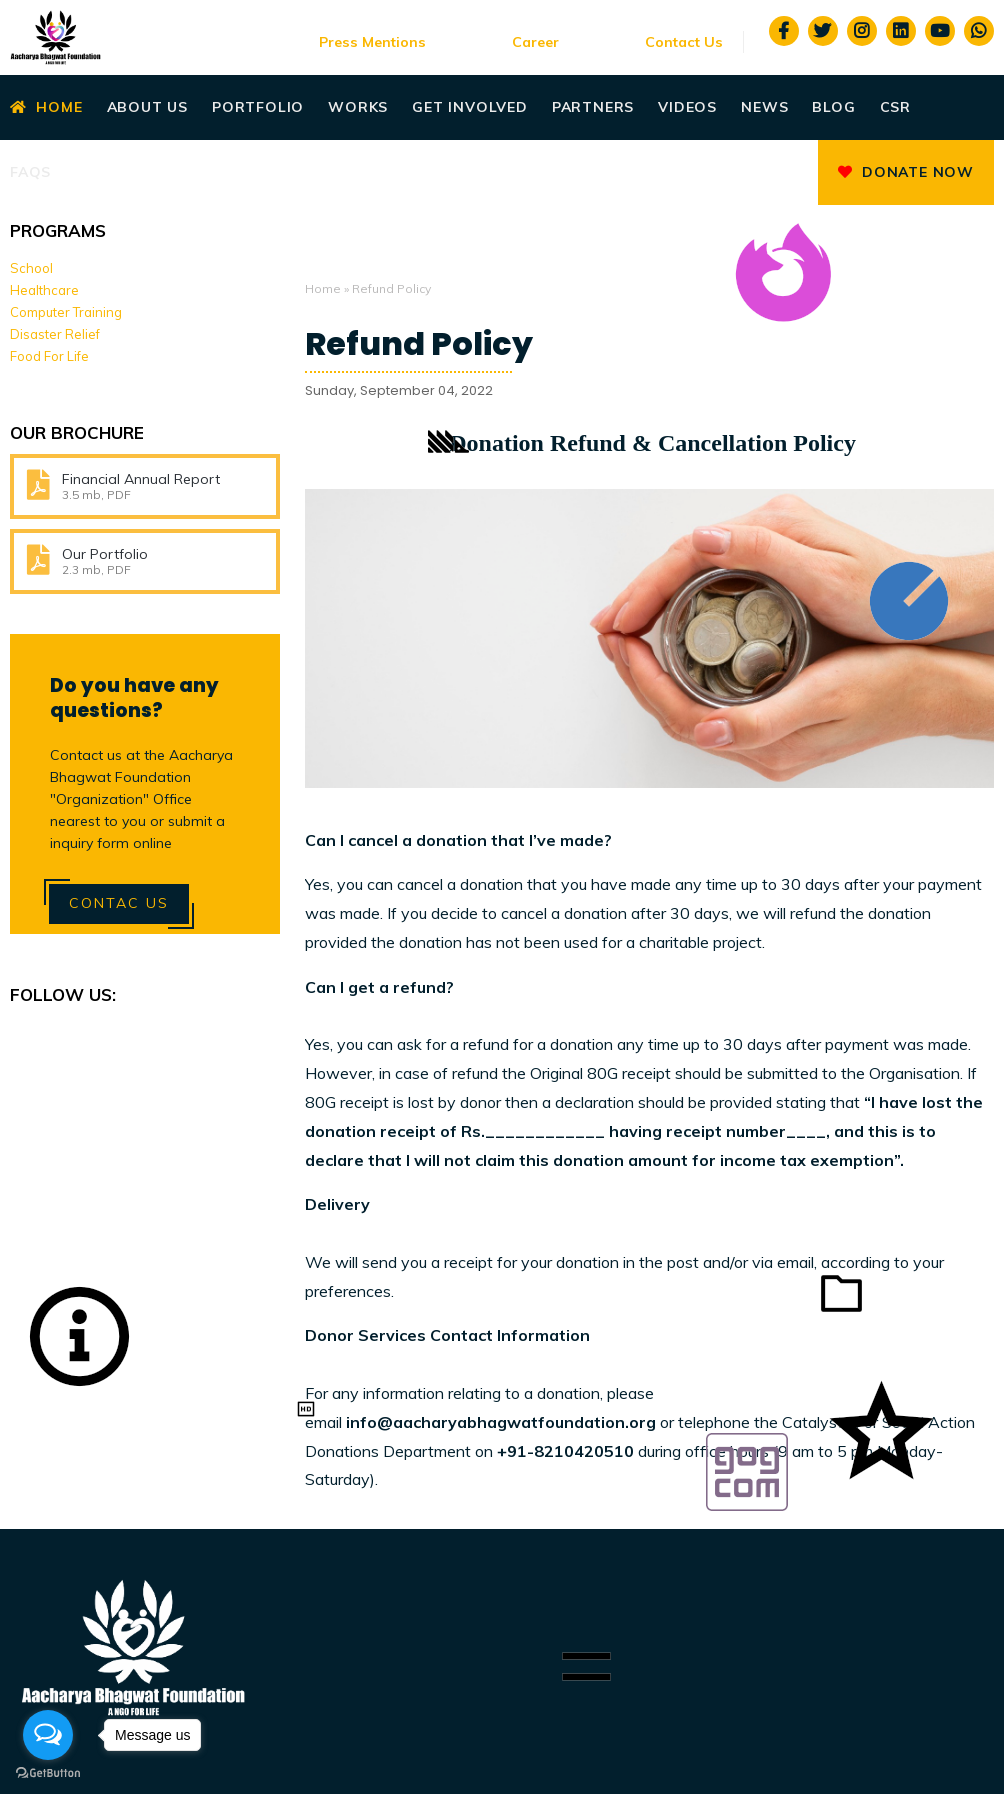  I want to click on open navigation or directional tools, so click(909, 601).